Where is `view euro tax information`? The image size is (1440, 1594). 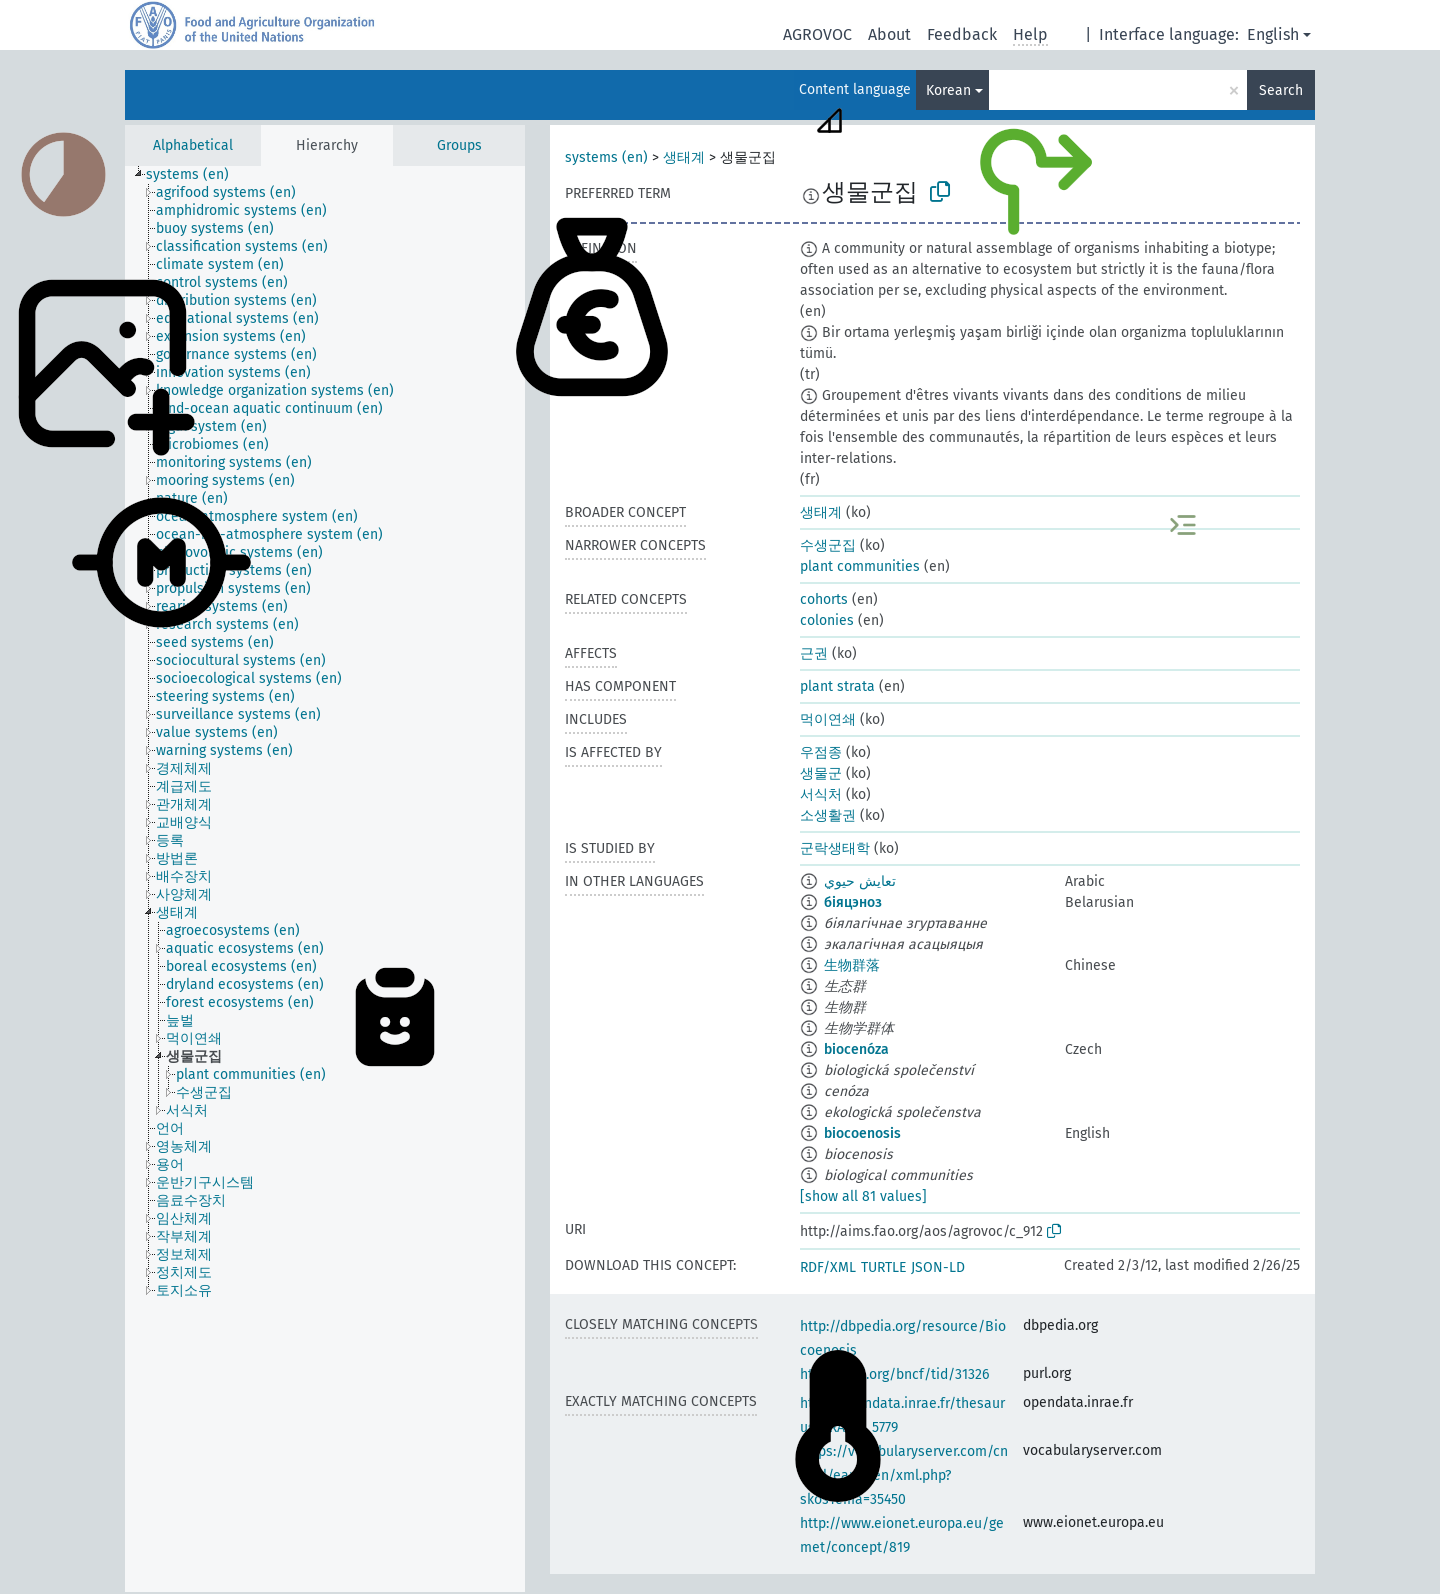
view euro tax information is located at coordinates (592, 307).